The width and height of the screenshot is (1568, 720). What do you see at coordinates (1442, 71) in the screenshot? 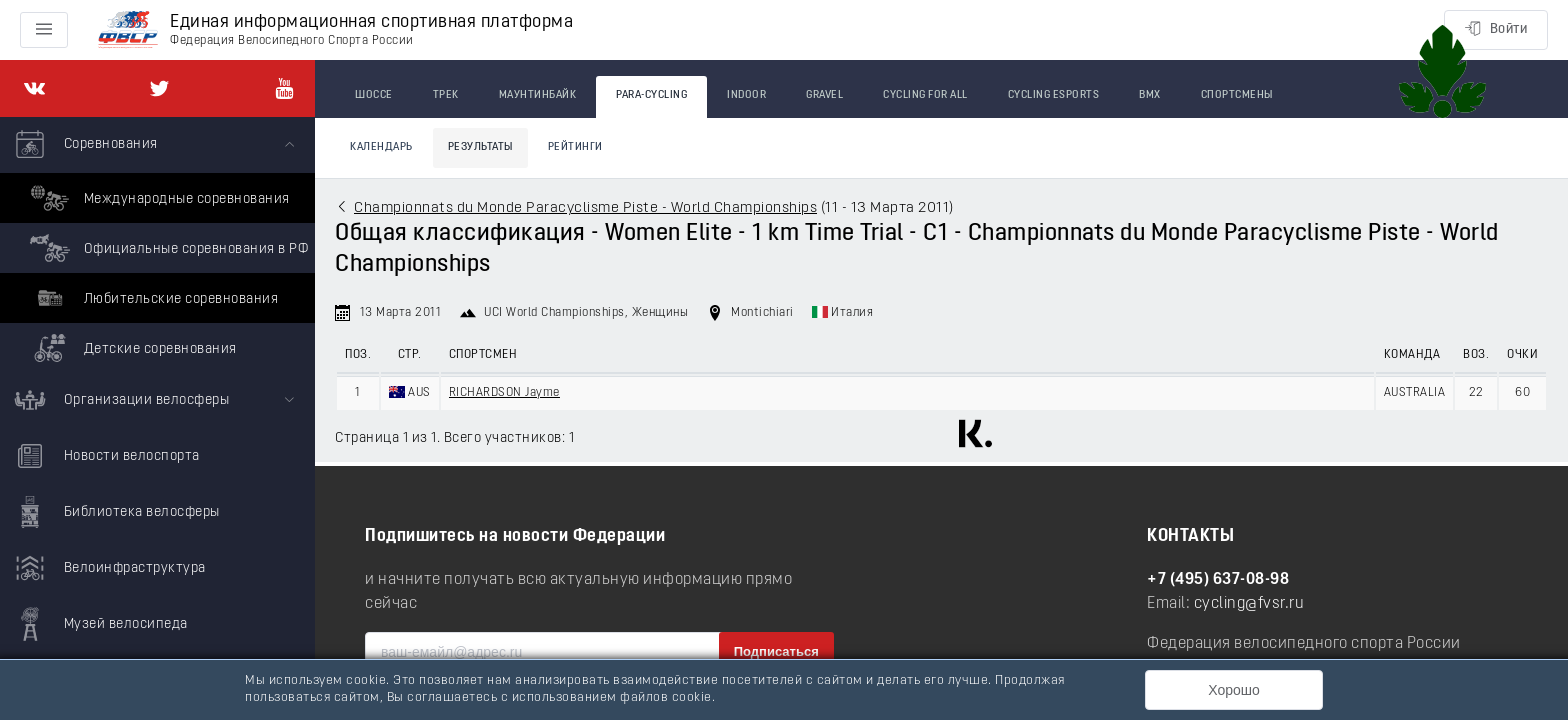
I see `parse.ly logo` at bounding box center [1442, 71].